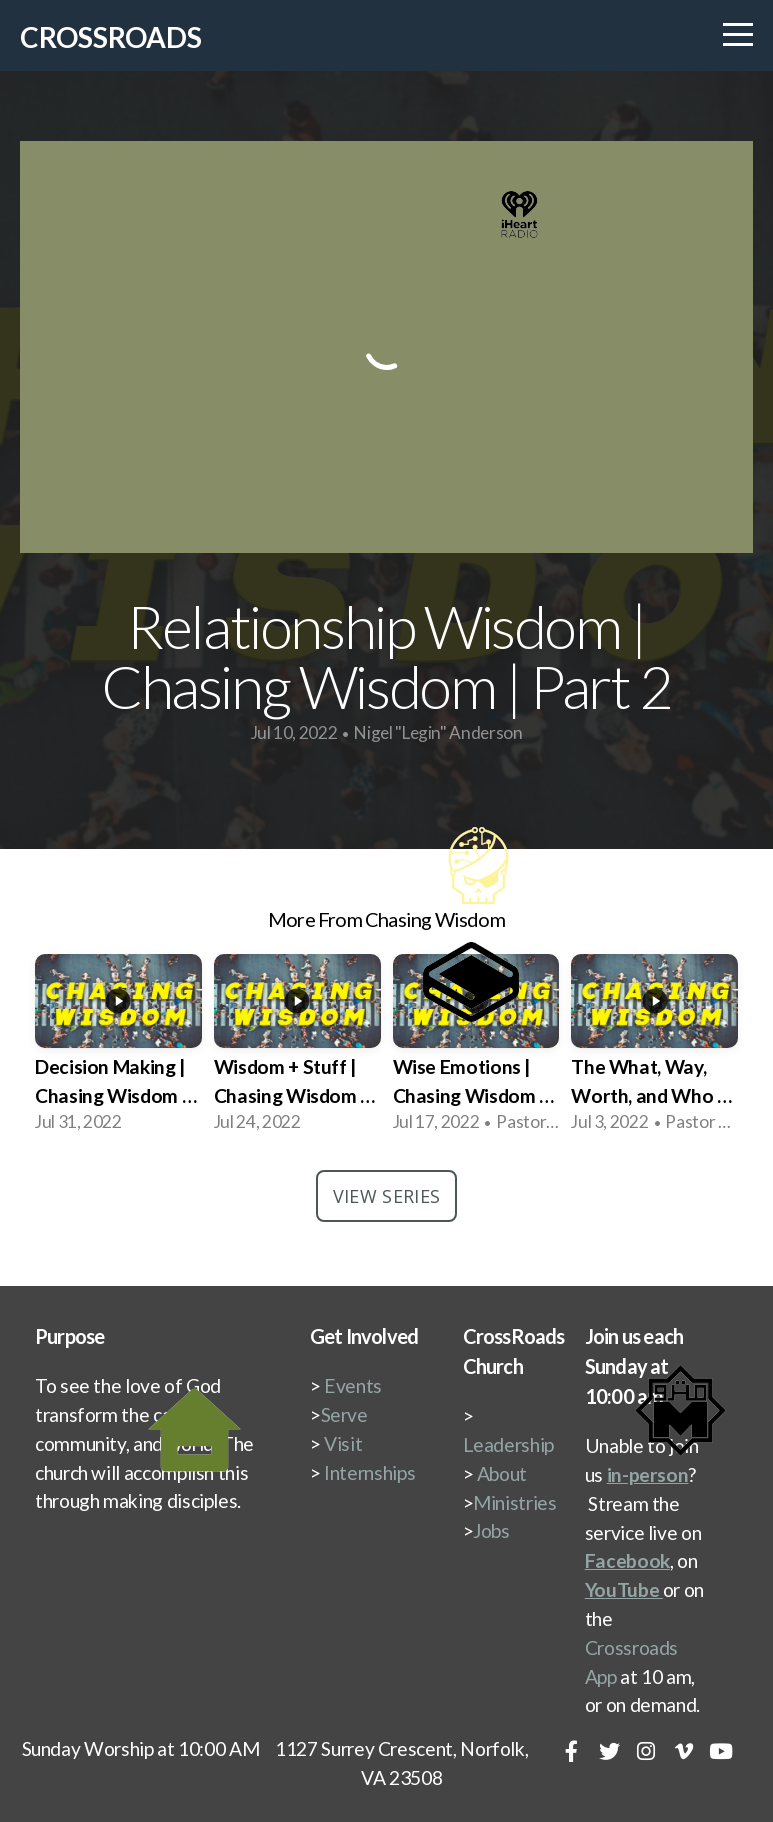  Describe the element at coordinates (519, 214) in the screenshot. I see `open iHeartRadio app` at that location.